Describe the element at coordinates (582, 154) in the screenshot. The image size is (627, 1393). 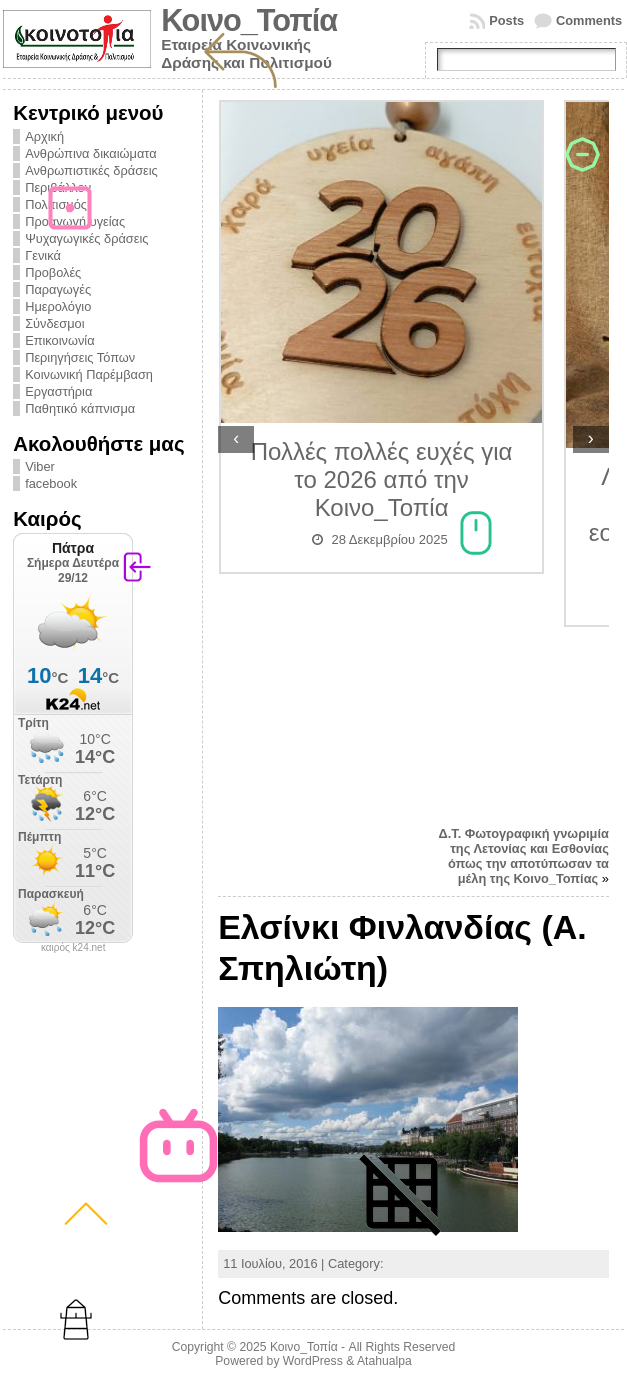
I see `remove or delete an item` at that location.